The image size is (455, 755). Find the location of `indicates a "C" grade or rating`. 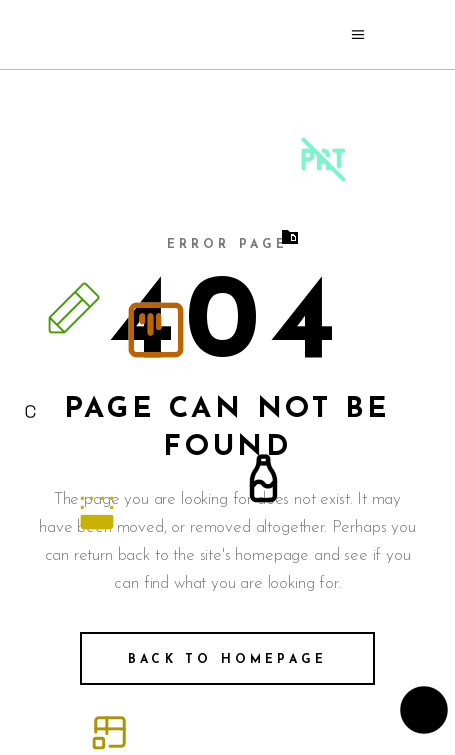

indicates a "C" grade or rating is located at coordinates (30, 411).